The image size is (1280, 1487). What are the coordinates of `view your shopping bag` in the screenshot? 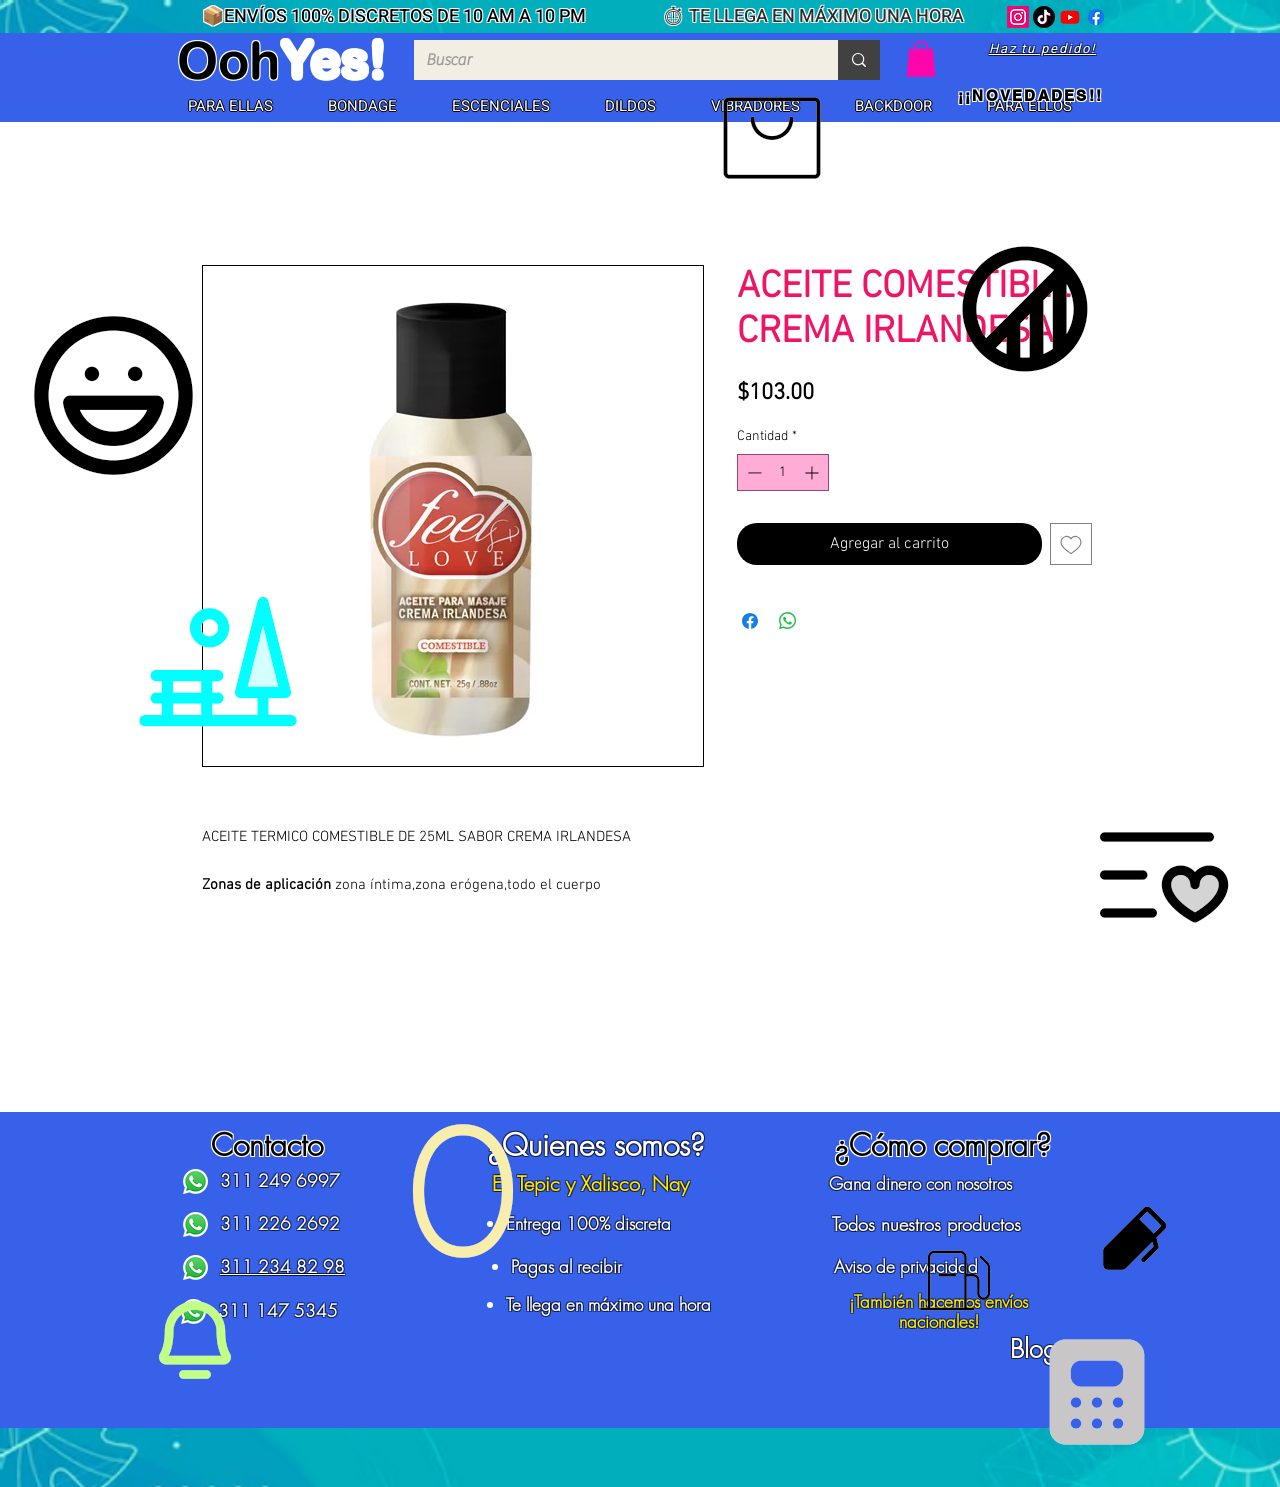 It's located at (772, 138).